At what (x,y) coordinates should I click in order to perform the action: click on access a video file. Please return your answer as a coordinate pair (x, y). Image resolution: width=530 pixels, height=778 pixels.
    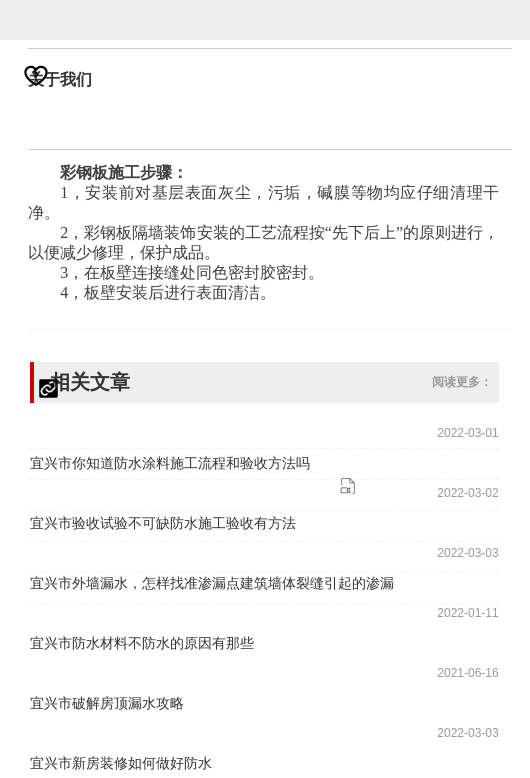
    Looking at the image, I should click on (348, 486).